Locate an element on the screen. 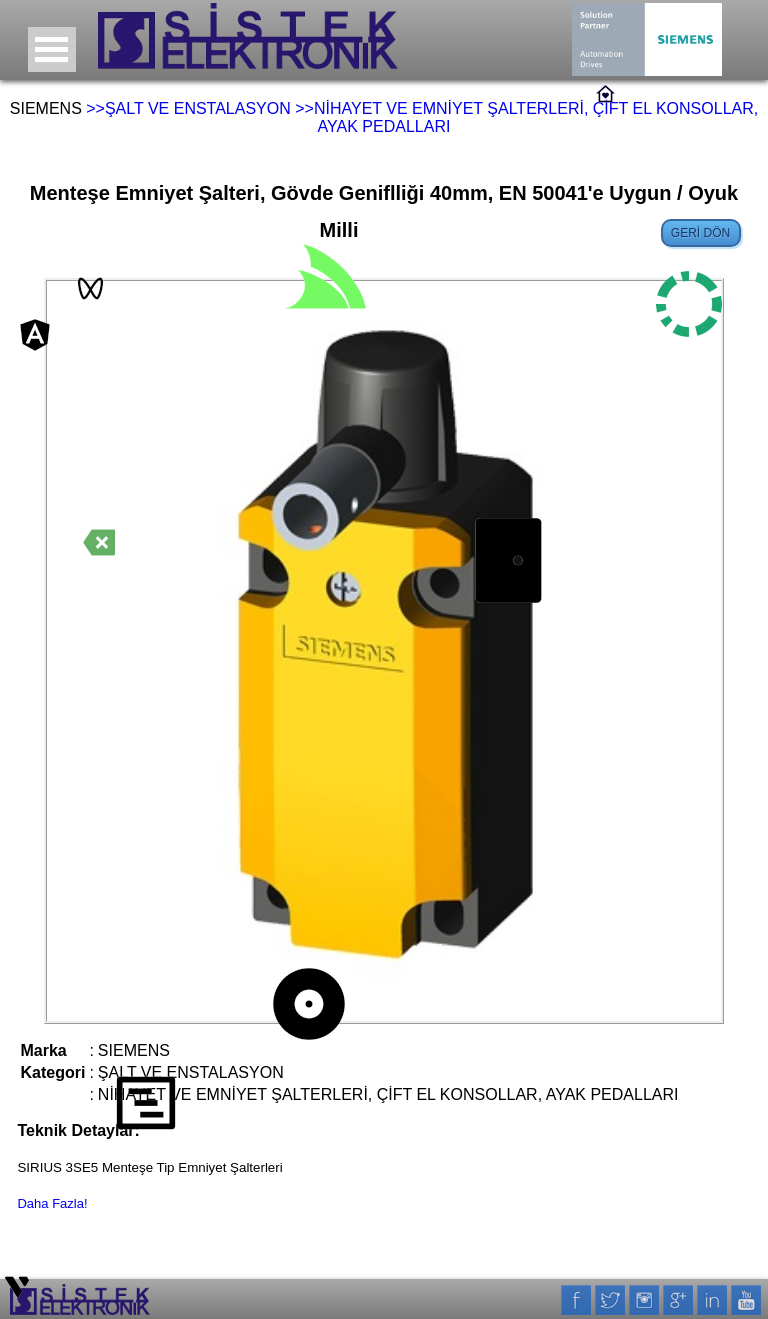 The height and width of the screenshot is (1319, 768). exit or log out of the application is located at coordinates (508, 560).